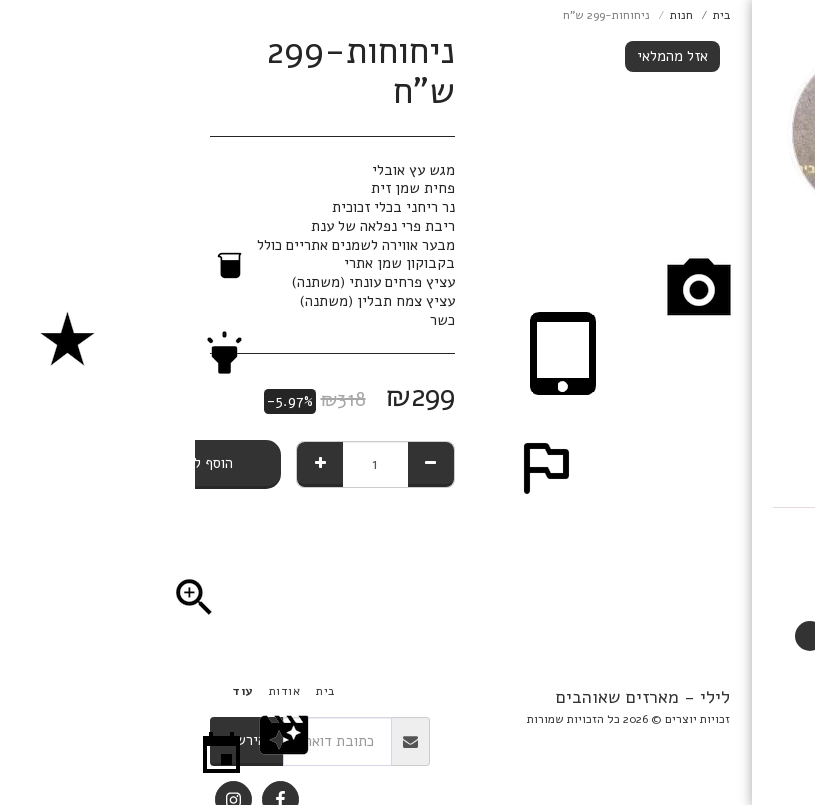 Image resolution: width=815 pixels, height=805 pixels. What do you see at coordinates (229, 265) in the screenshot?
I see `access experimental or beta features` at bounding box center [229, 265].